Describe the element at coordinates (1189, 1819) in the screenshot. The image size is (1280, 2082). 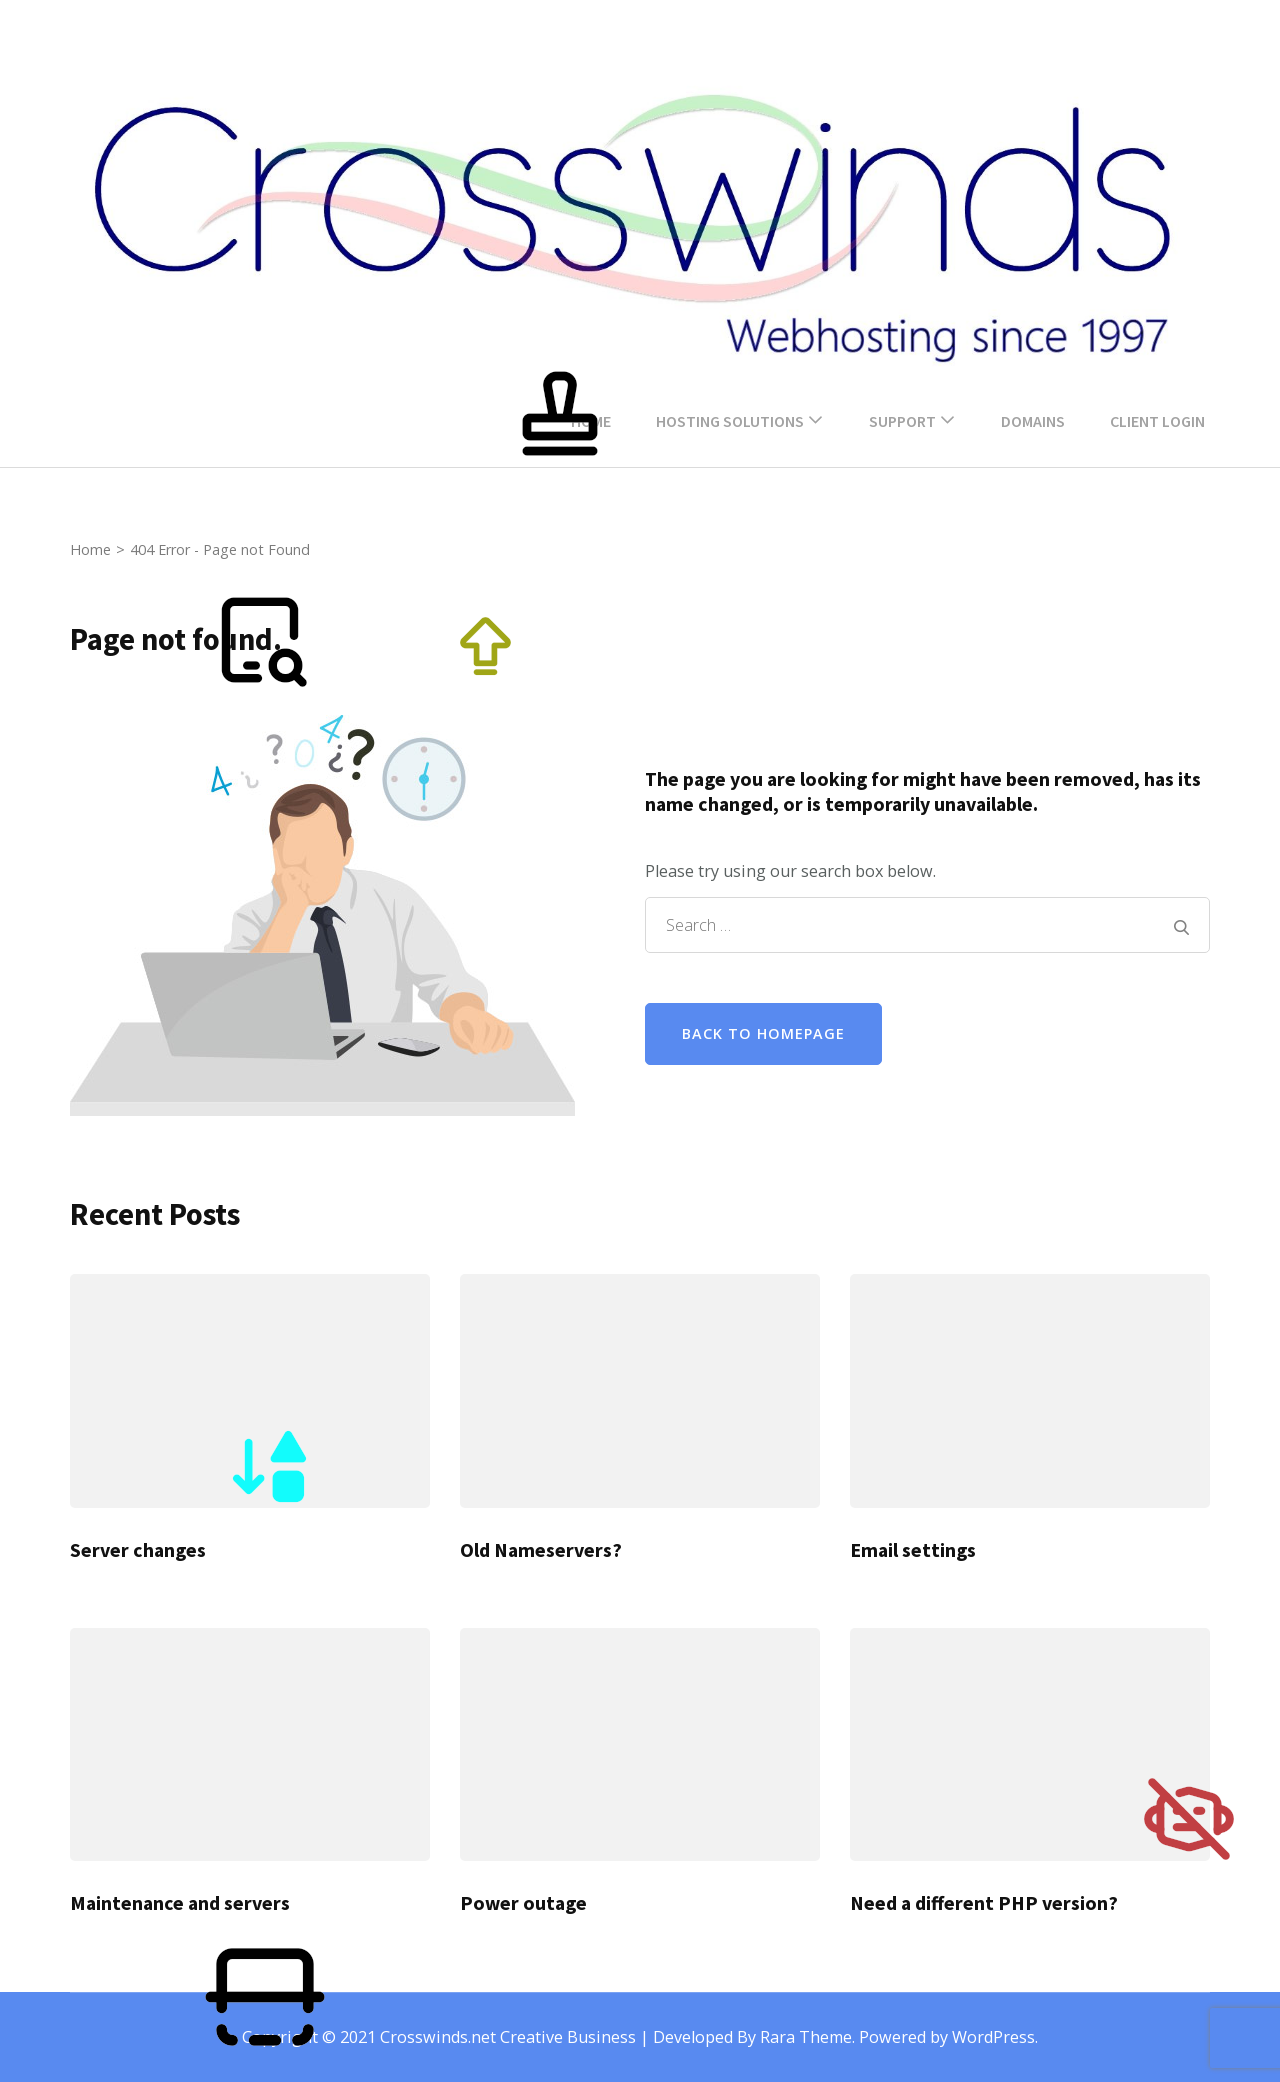
I see `face mask not required` at that location.